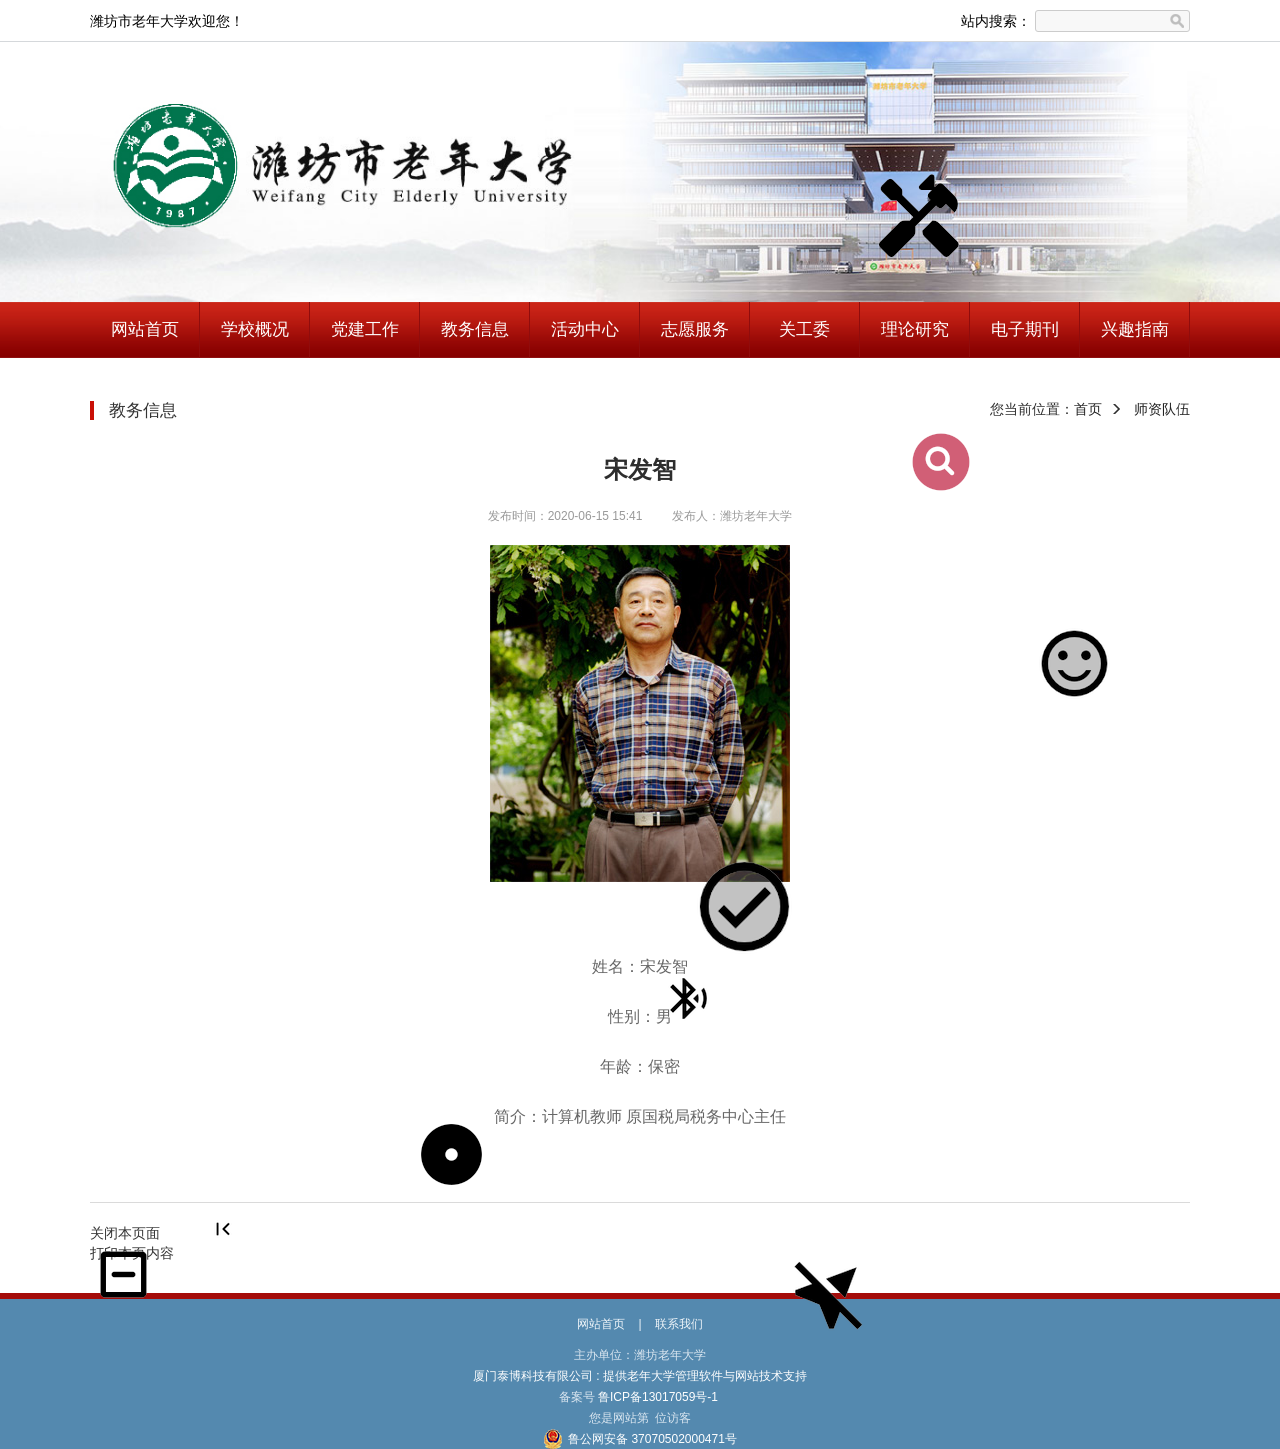 This screenshot has width=1280, height=1449. What do you see at coordinates (919, 217) in the screenshot?
I see `access tools and settings` at bounding box center [919, 217].